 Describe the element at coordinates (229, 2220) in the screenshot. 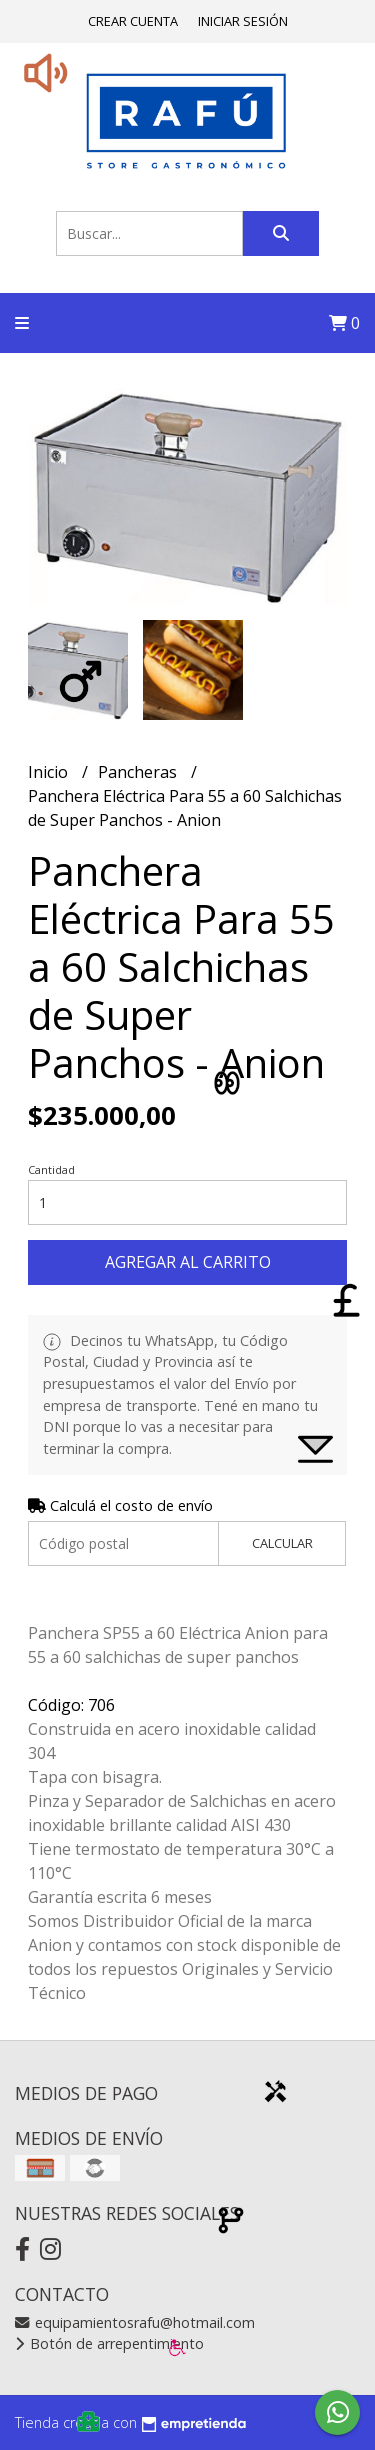

I see `view repository branches` at that location.